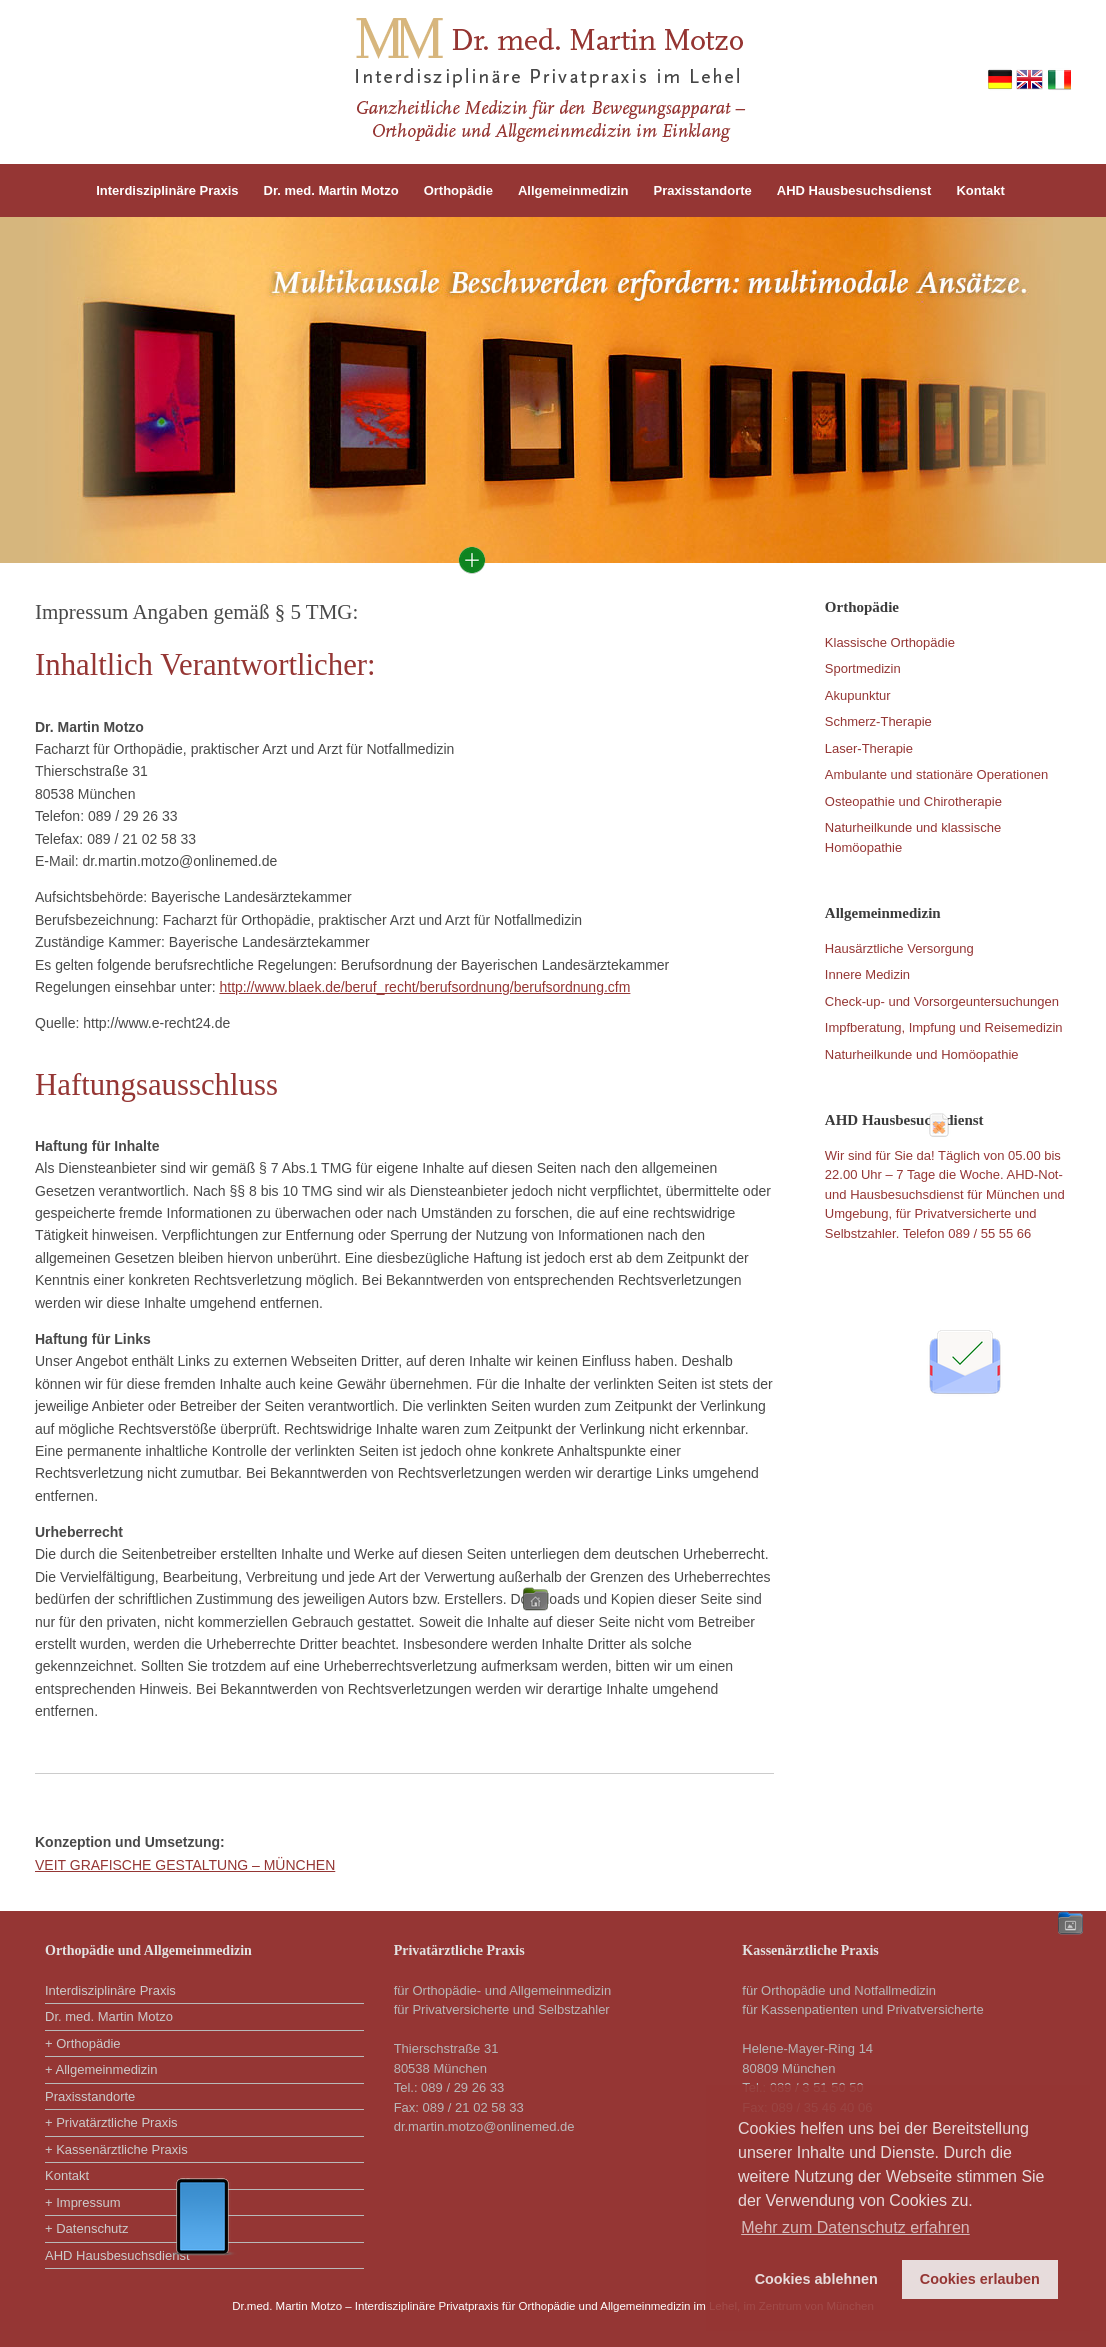 The image size is (1106, 2347). What do you see at coordinates (939, 1125) in the screenshot?
I see `a patch or diff file for code changes` at bounding box center [939, 1125].